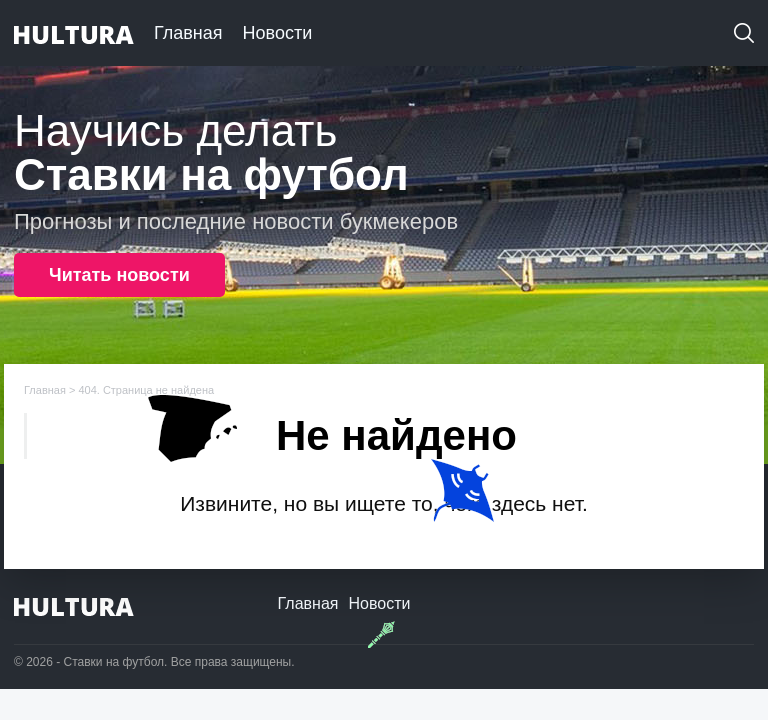 Image resolution: width=768 pixels, height=720 pixels. Describe the element at coordinates (462, 490) in the screenshot. I see `indicates manta ray or marine life content` at that location.